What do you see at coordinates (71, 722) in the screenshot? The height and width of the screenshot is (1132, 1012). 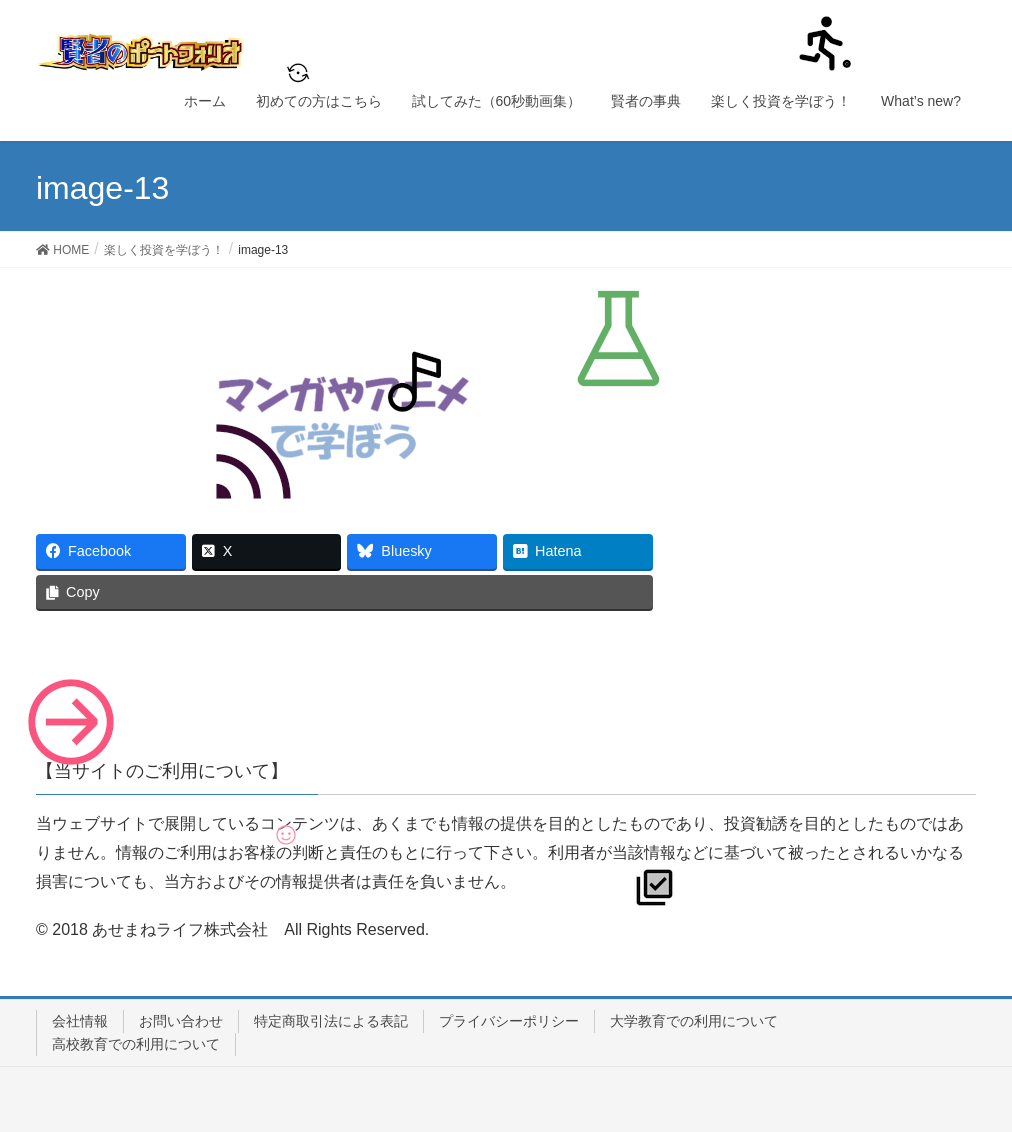 I see `proceed to the next step` at bounding box center [71, 722].